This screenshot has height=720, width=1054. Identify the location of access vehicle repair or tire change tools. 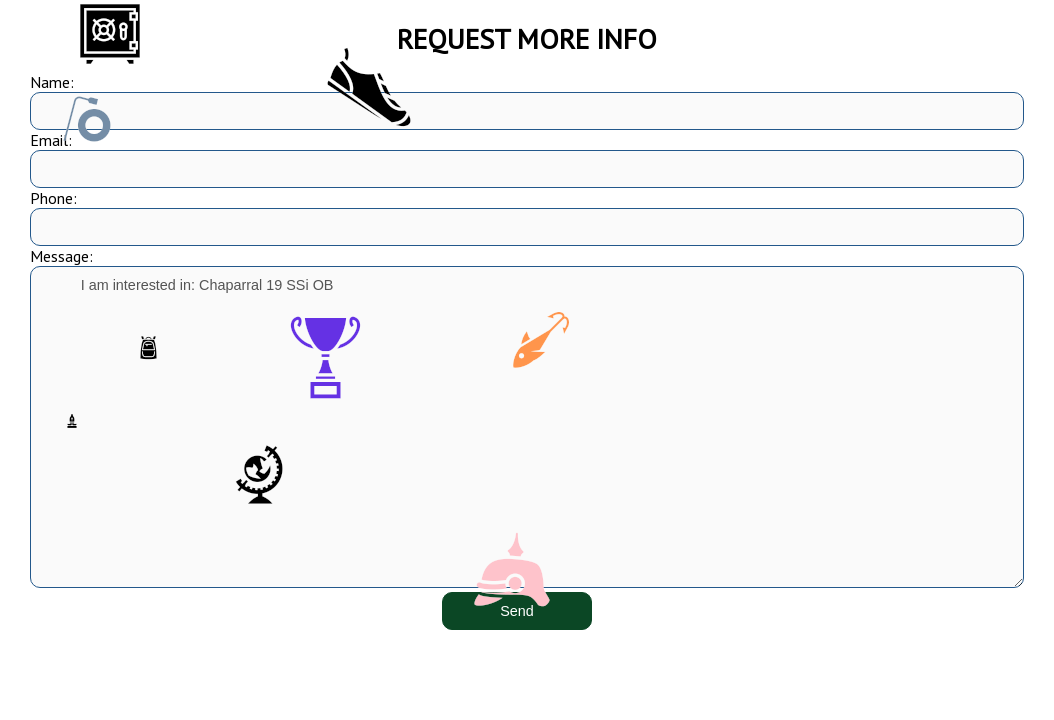
(87, 119).